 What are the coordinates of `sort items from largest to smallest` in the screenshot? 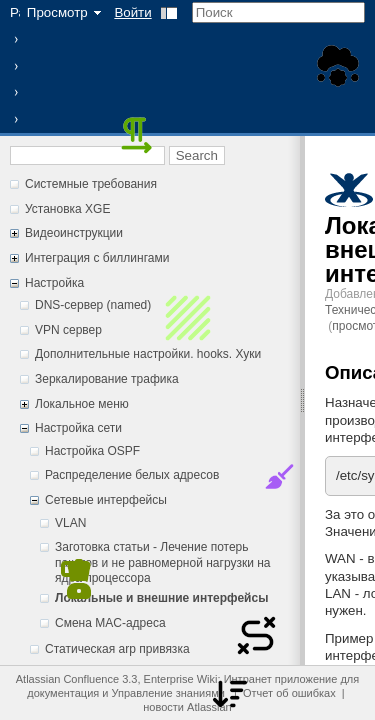 It's located at (230, 694).